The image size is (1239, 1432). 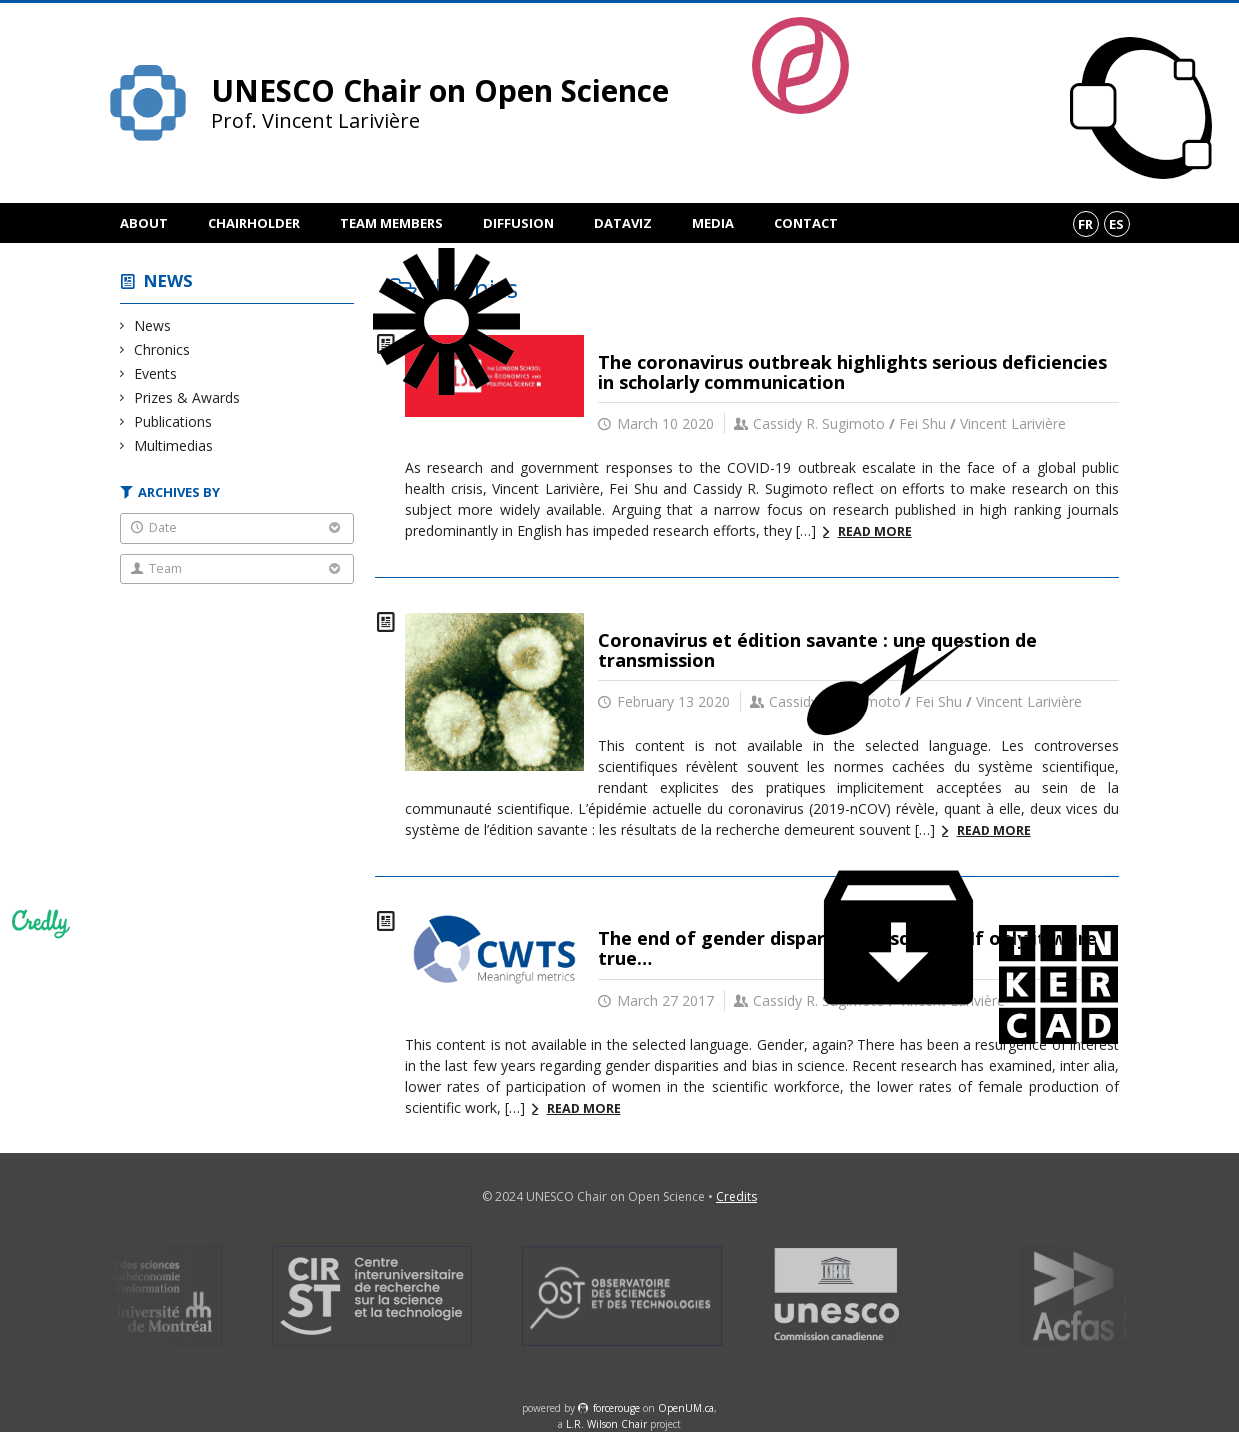 What do you see at coordinates (446, 321) in the screenshot?
I see `open loom video messaging app` at bounding box center [446, 321].